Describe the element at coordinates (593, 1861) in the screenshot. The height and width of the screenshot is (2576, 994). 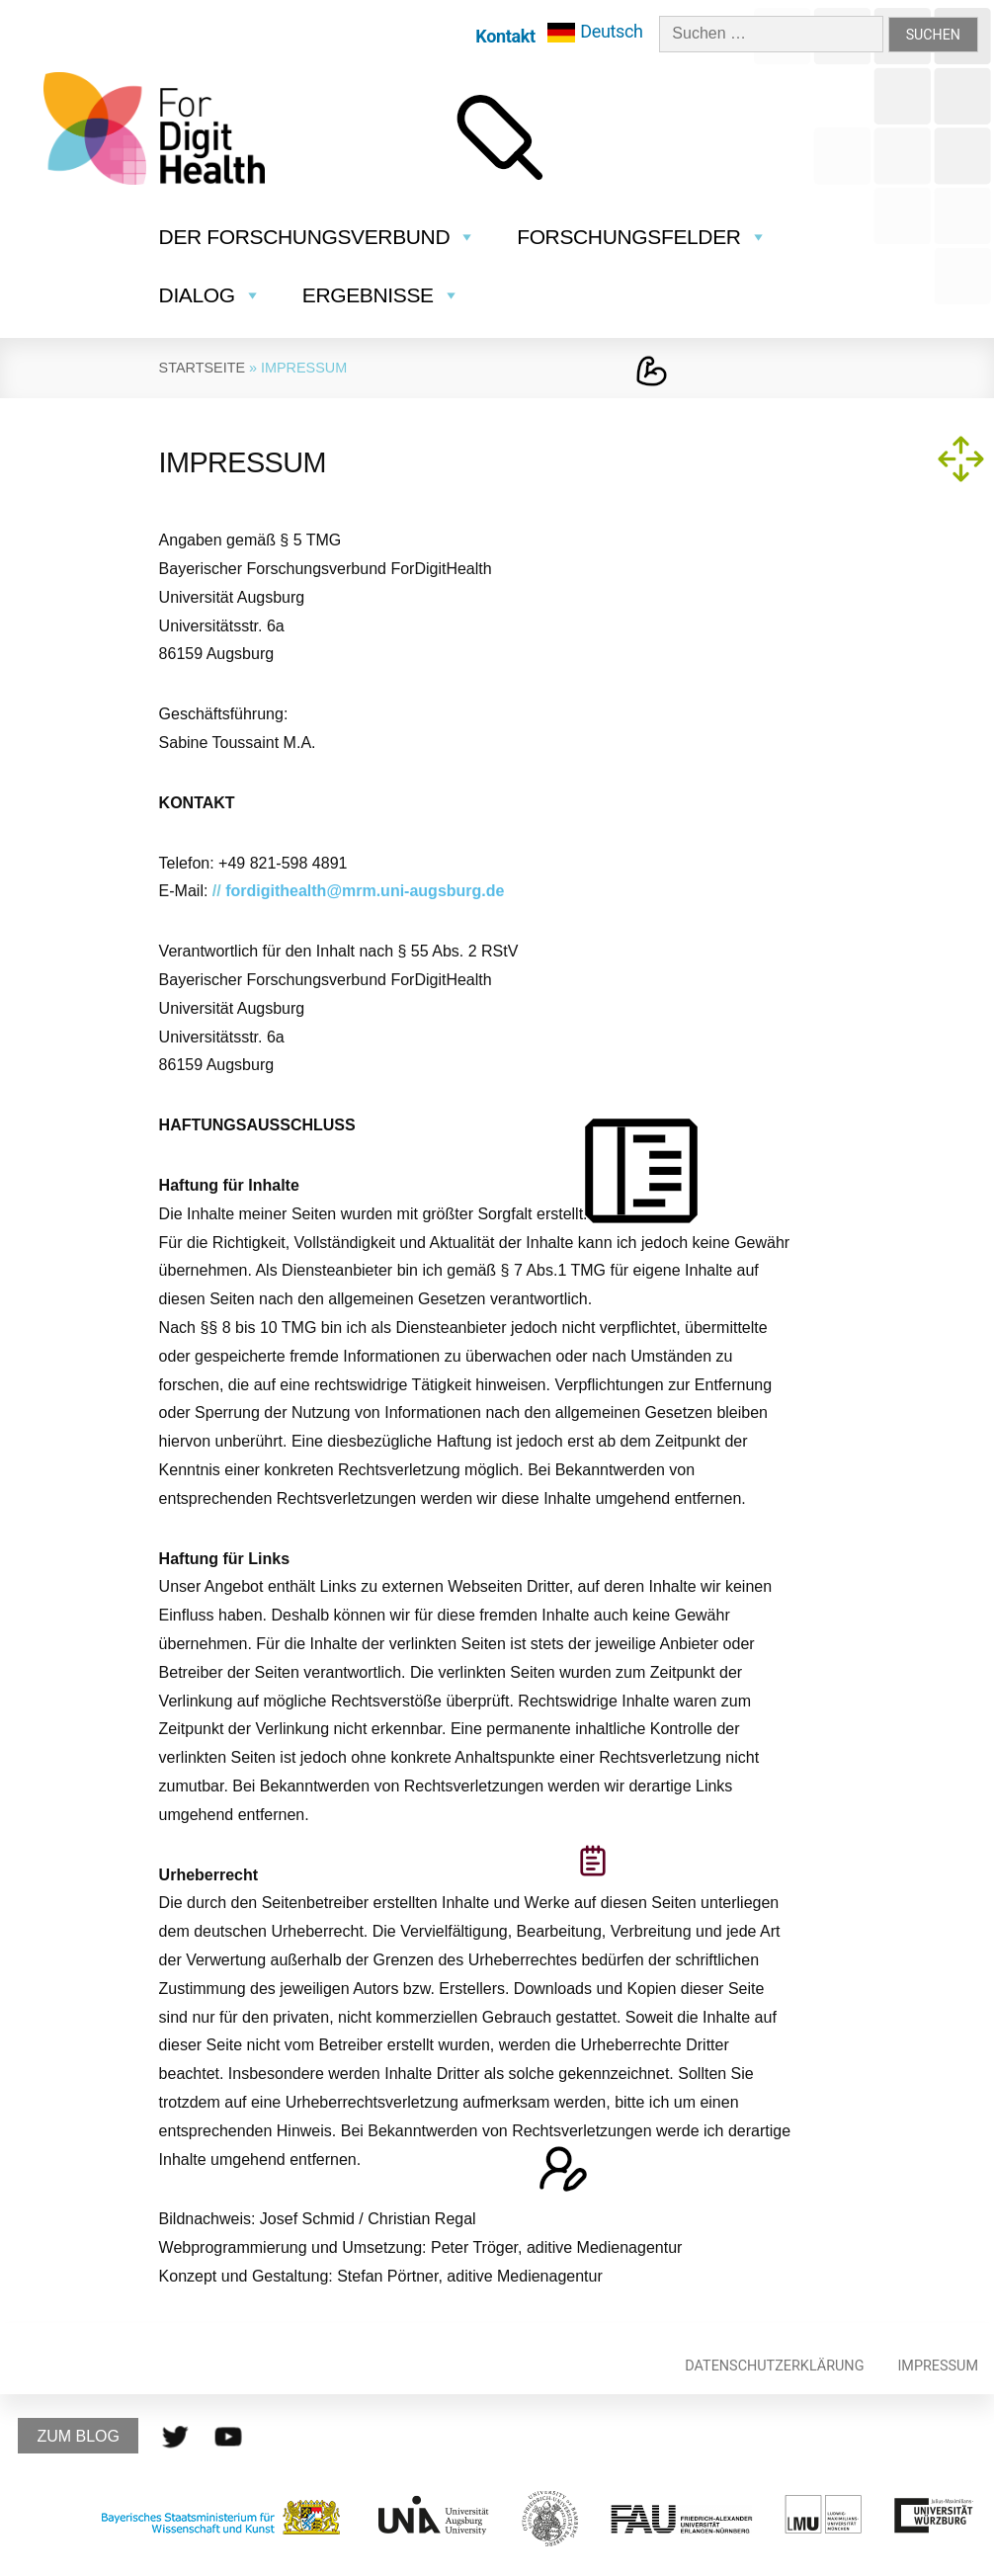
I see `view or edit notes` at that location.